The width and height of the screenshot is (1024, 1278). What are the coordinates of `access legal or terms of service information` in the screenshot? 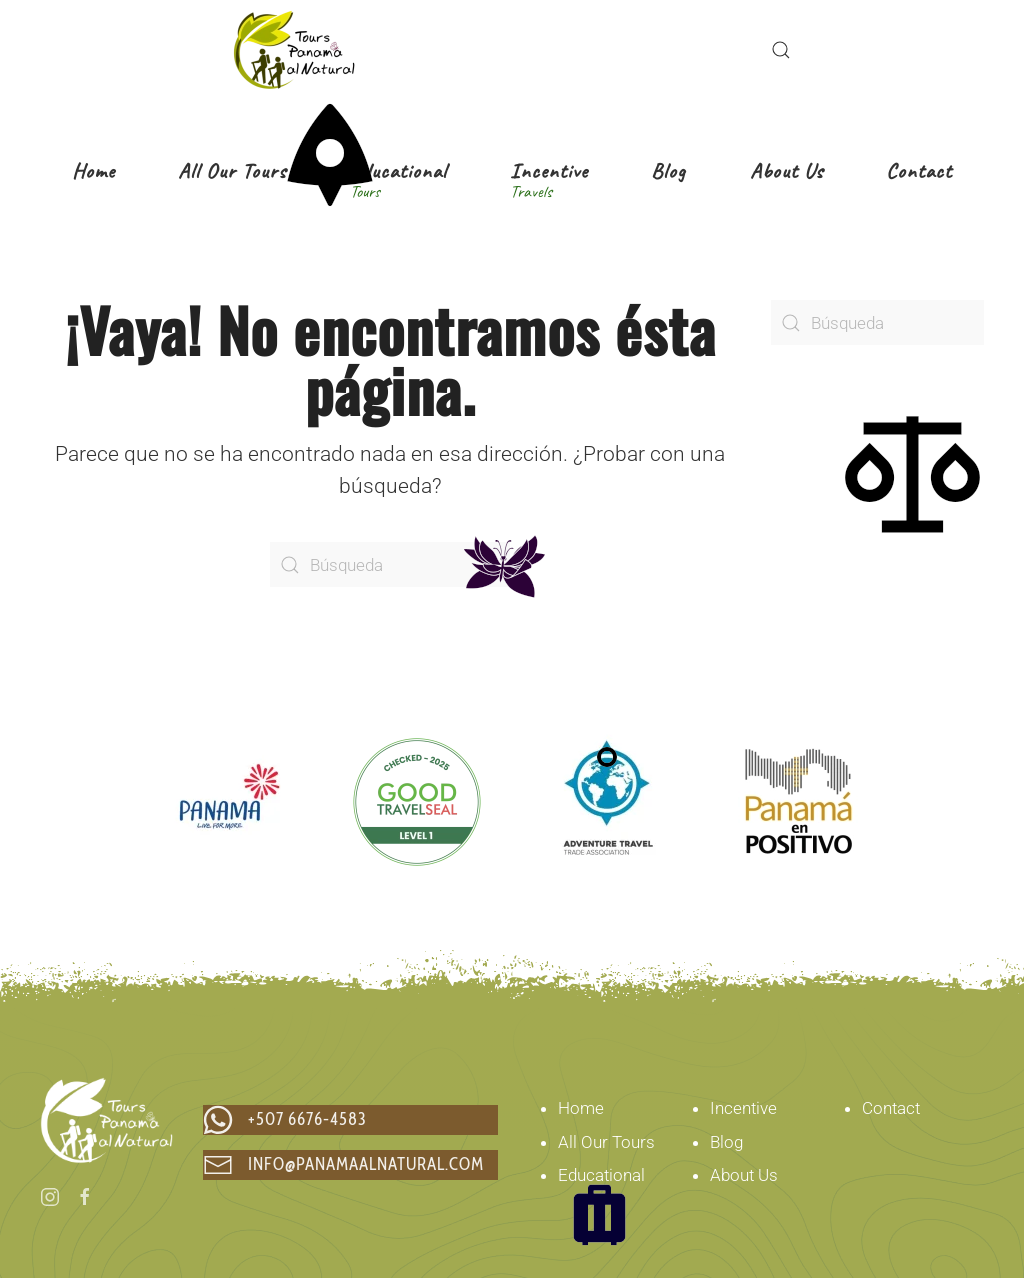 It's located at (912, 477).